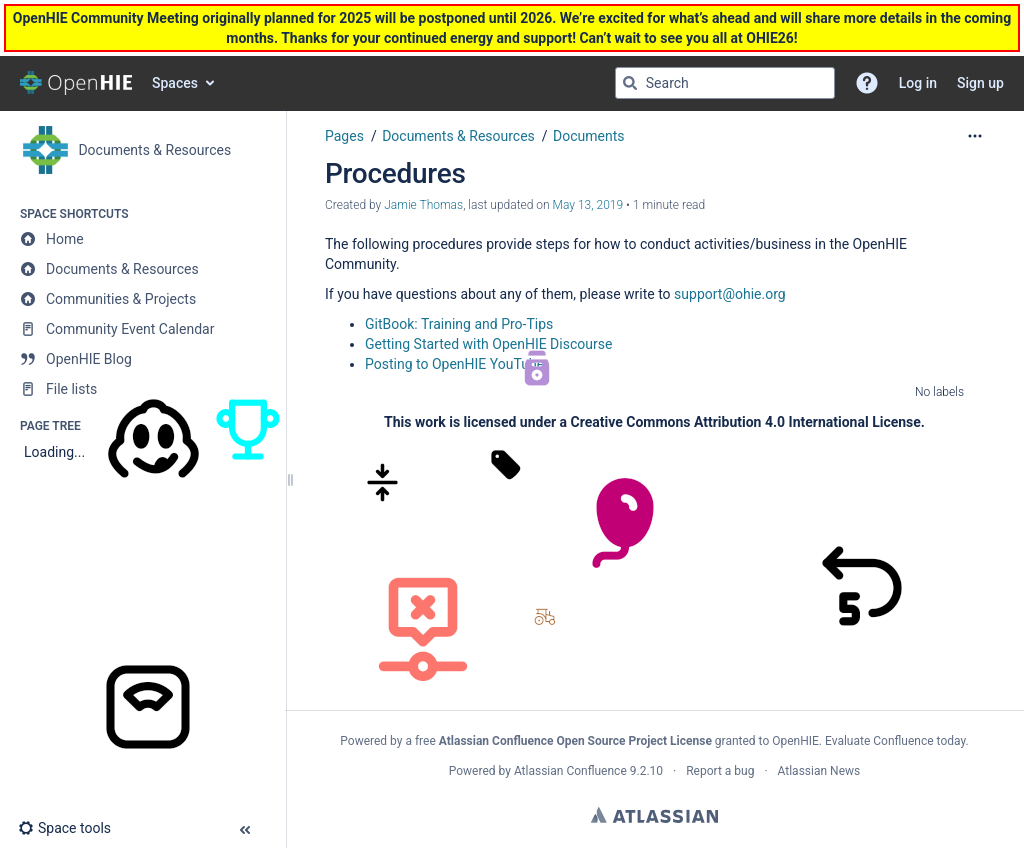  I want to click on collapse content vertically, so click(382, 482).